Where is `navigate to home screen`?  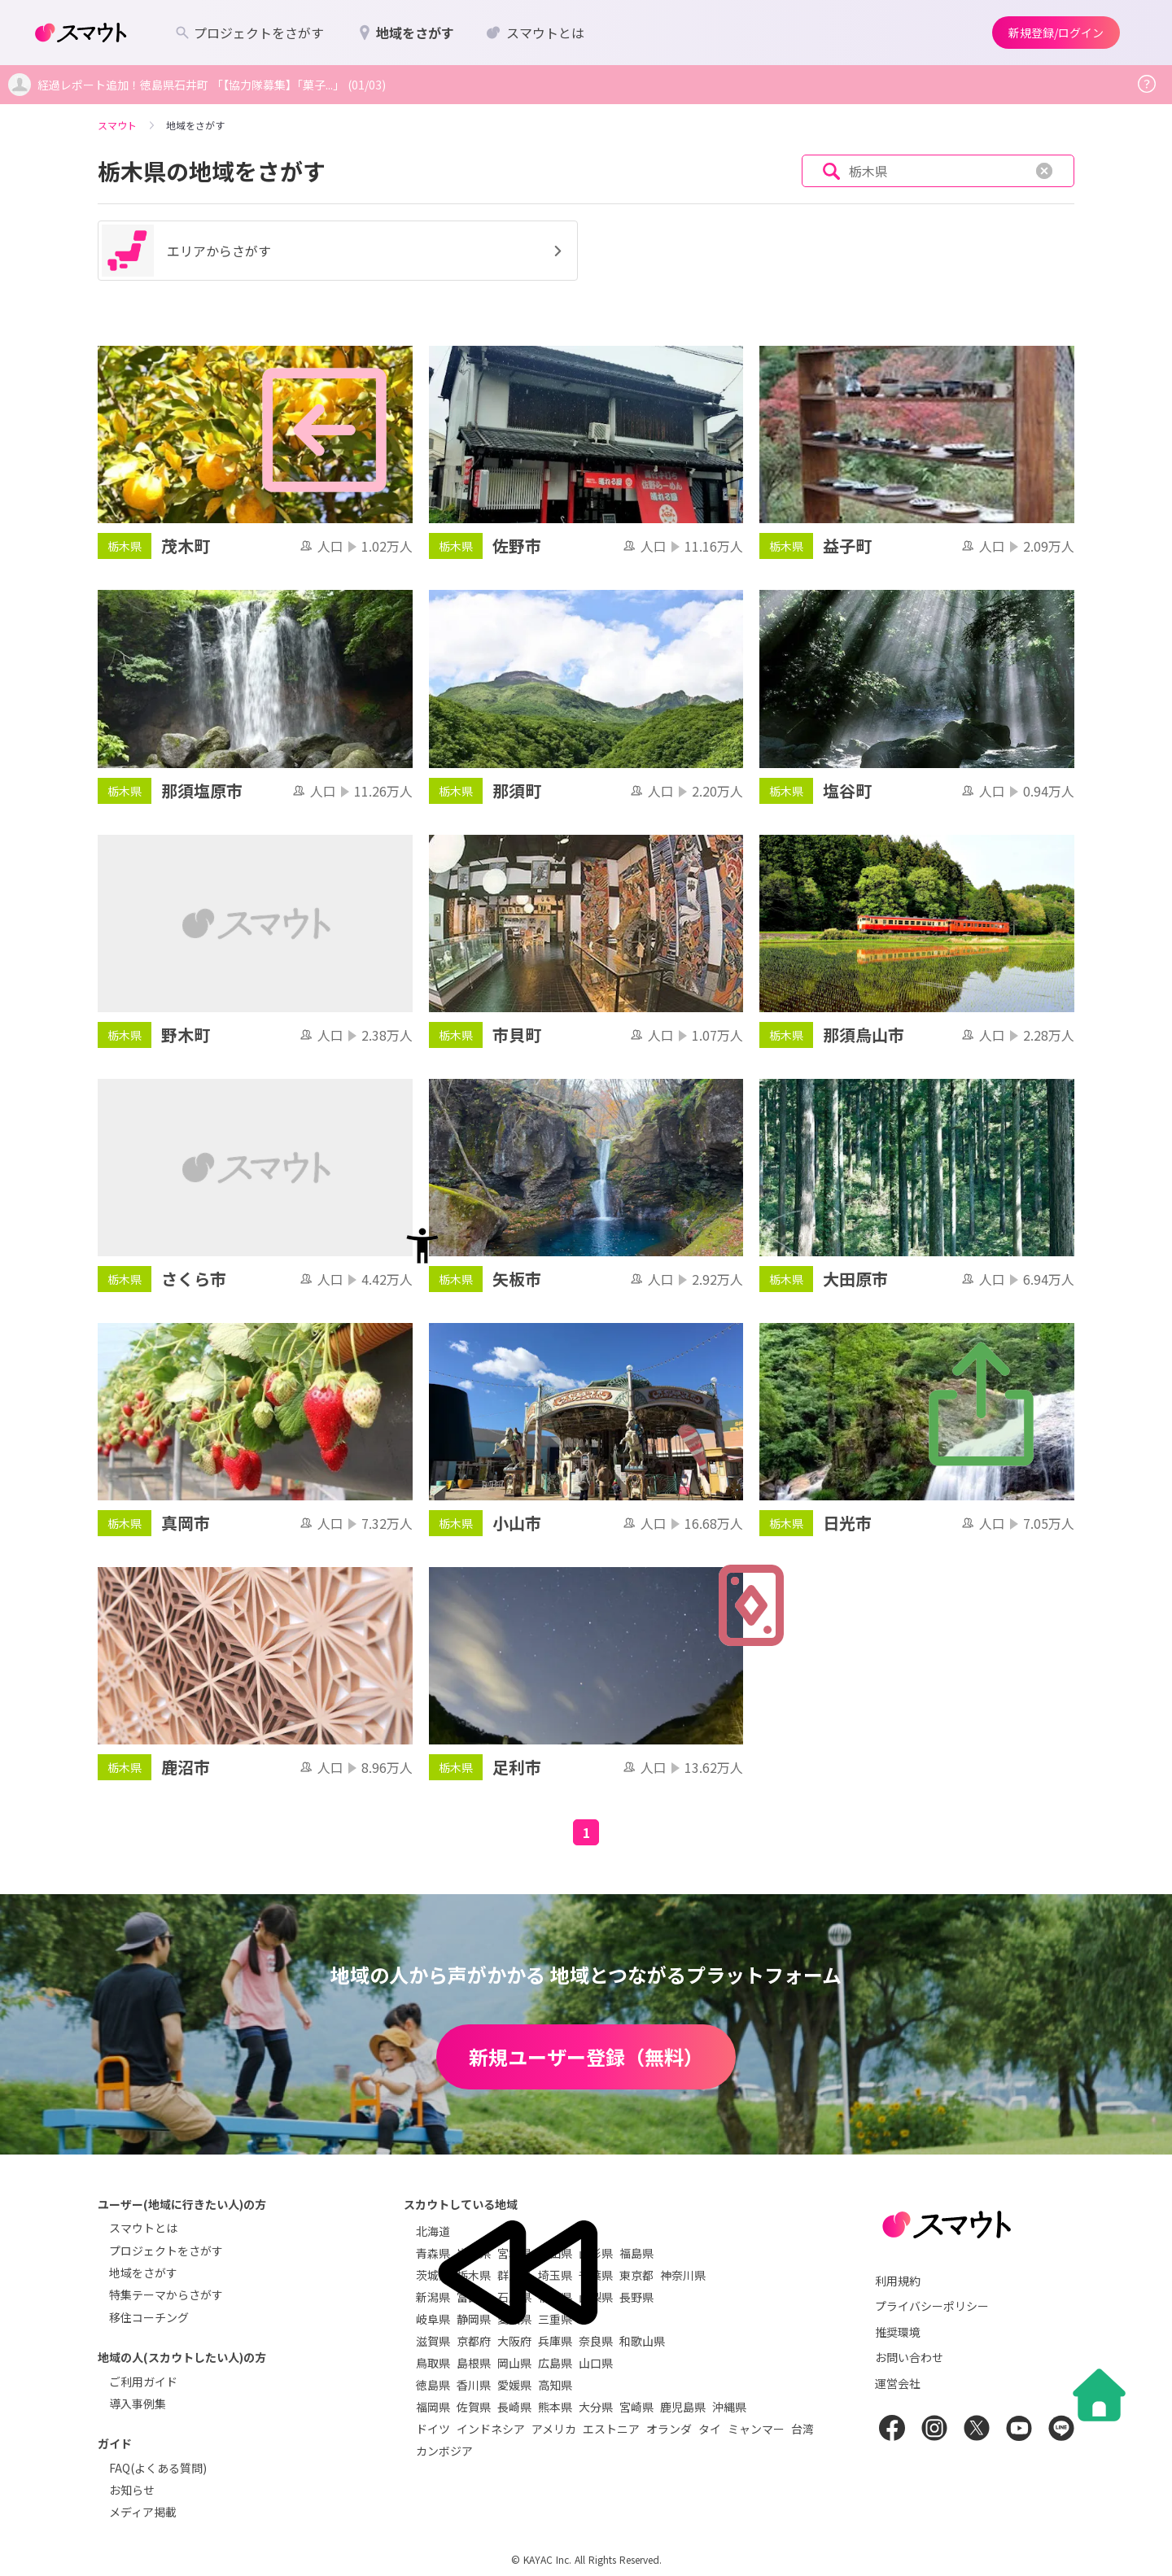
navigate to home screen is located at coordinates (1099, 2395).